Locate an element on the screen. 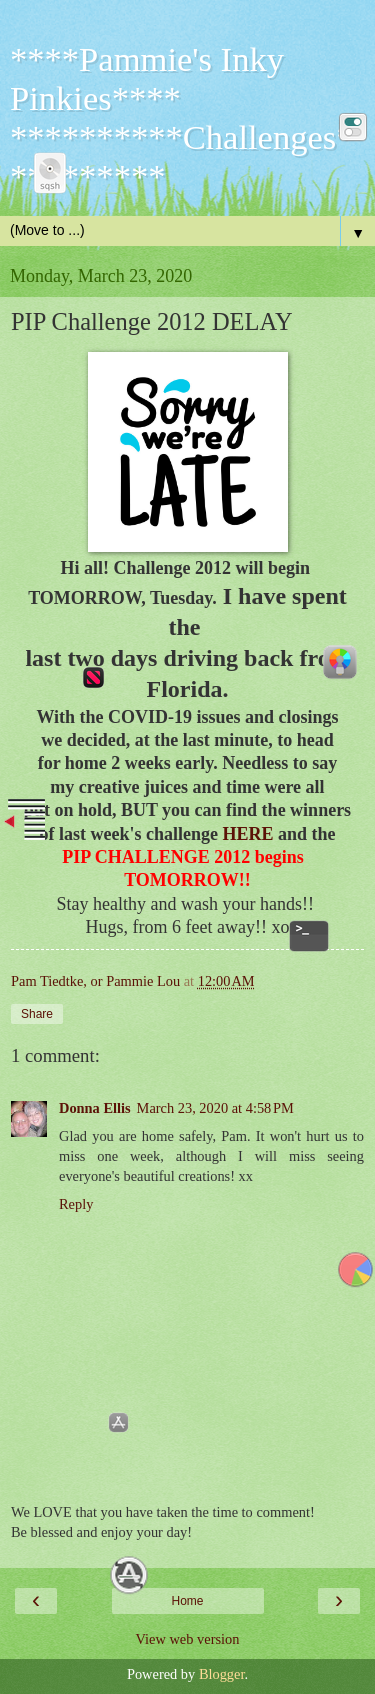 This screenshot has width=375, height=1694. open the terminal application is located at coordinates (309, 936).